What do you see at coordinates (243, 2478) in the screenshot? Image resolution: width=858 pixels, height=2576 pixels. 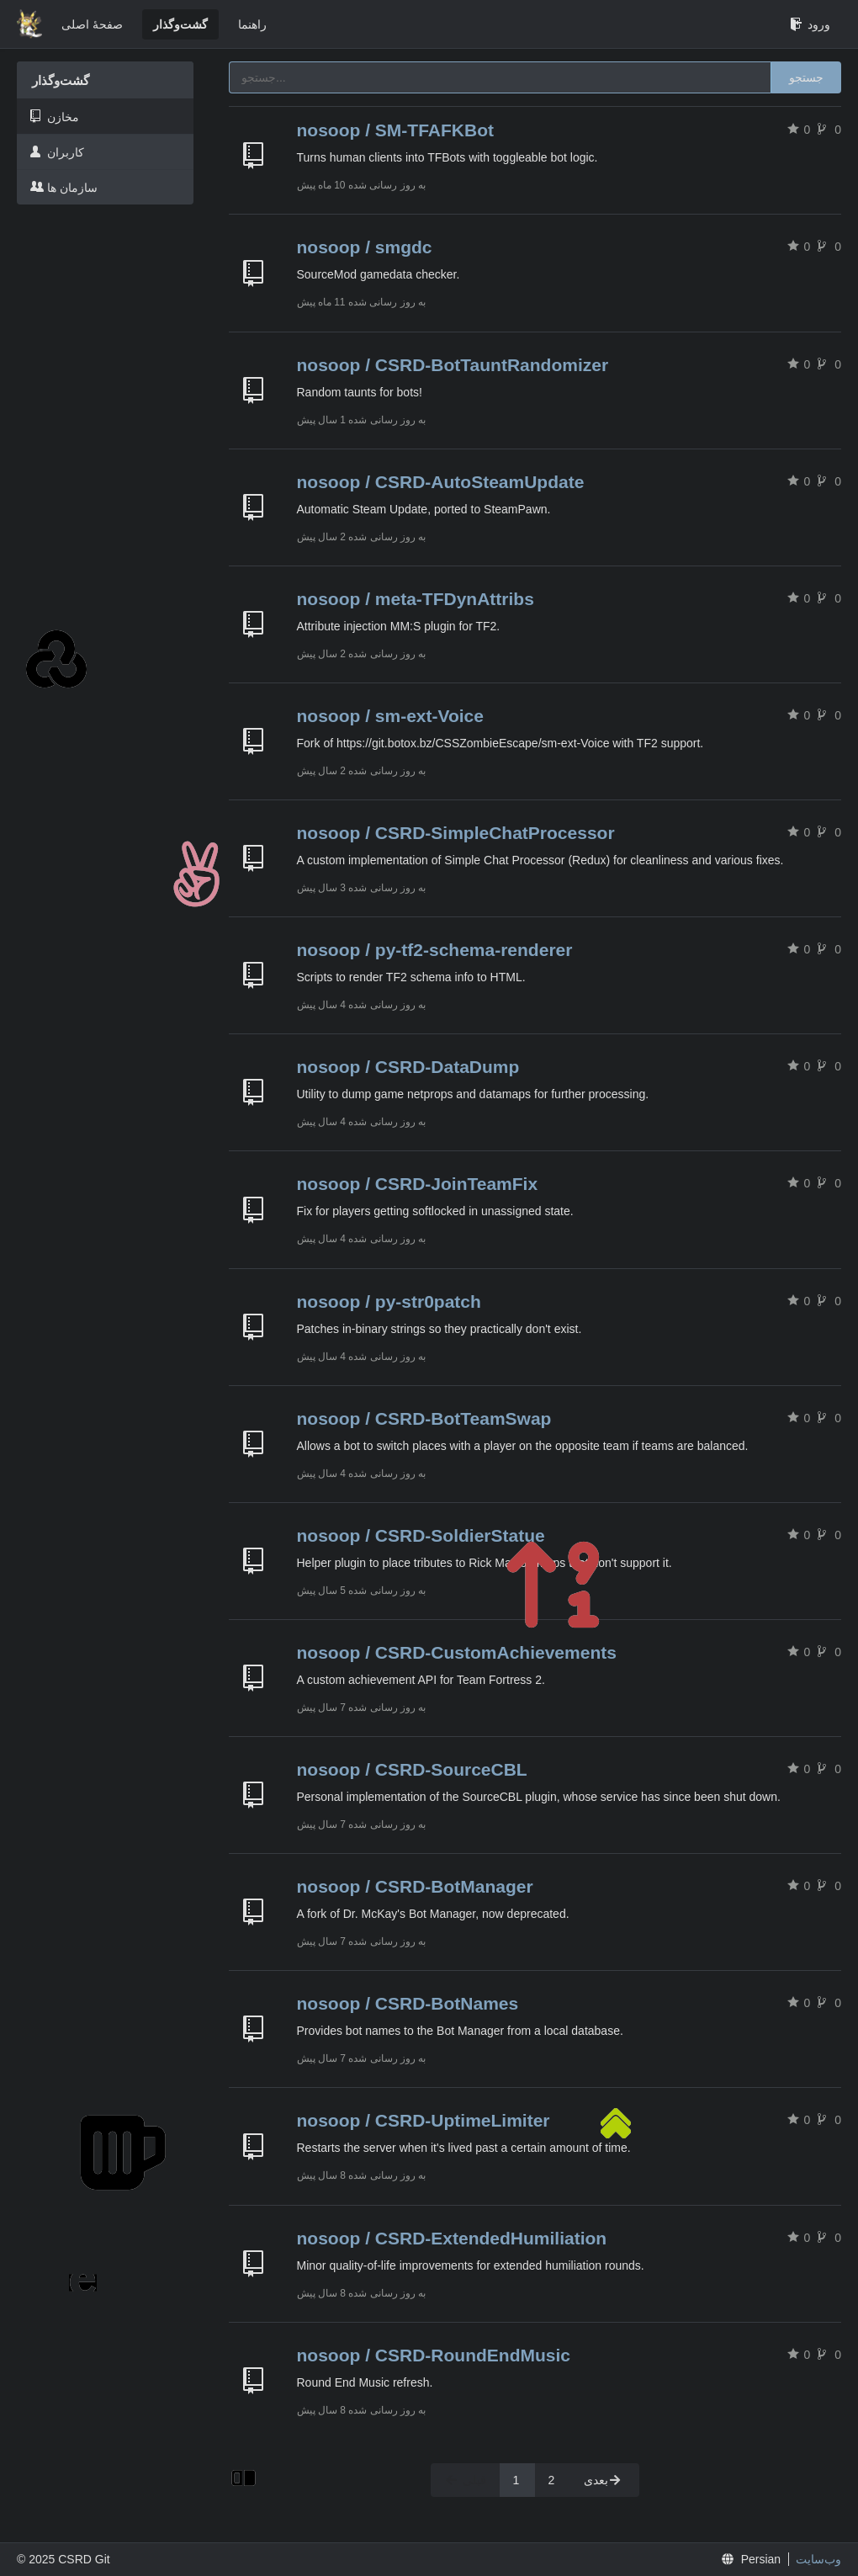 I see `access sleep or bedding settings` at bounding box center [243, 2478].